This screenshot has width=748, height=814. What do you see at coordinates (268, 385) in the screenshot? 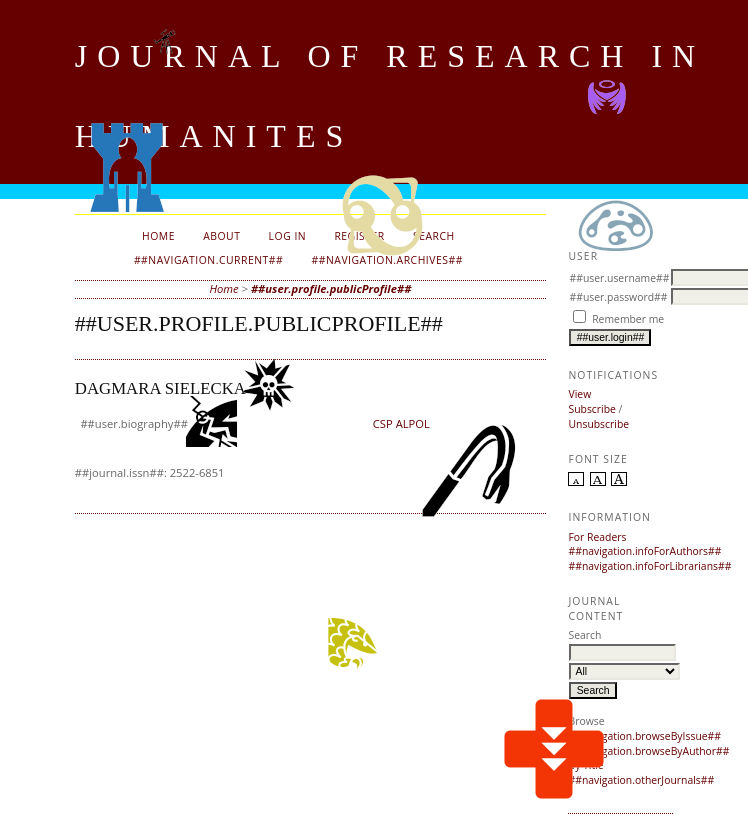
I see `indicates a death or game over event` at bounding box center [268, 385].